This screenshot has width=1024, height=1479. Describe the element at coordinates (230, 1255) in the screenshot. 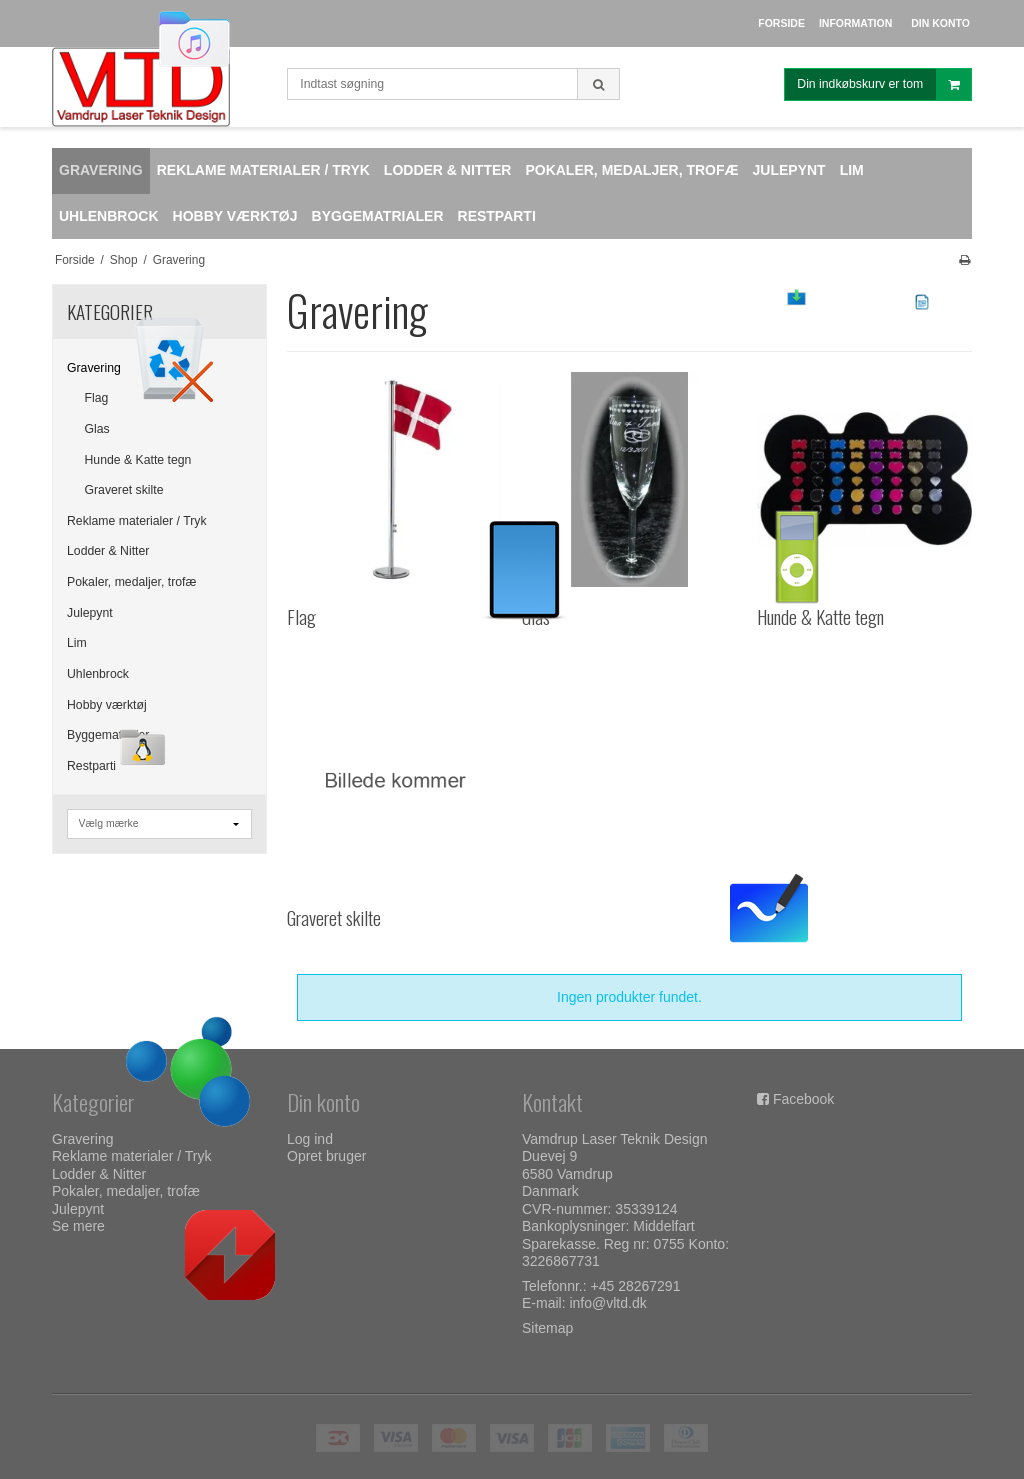

I see `launch chaos application` at that location.